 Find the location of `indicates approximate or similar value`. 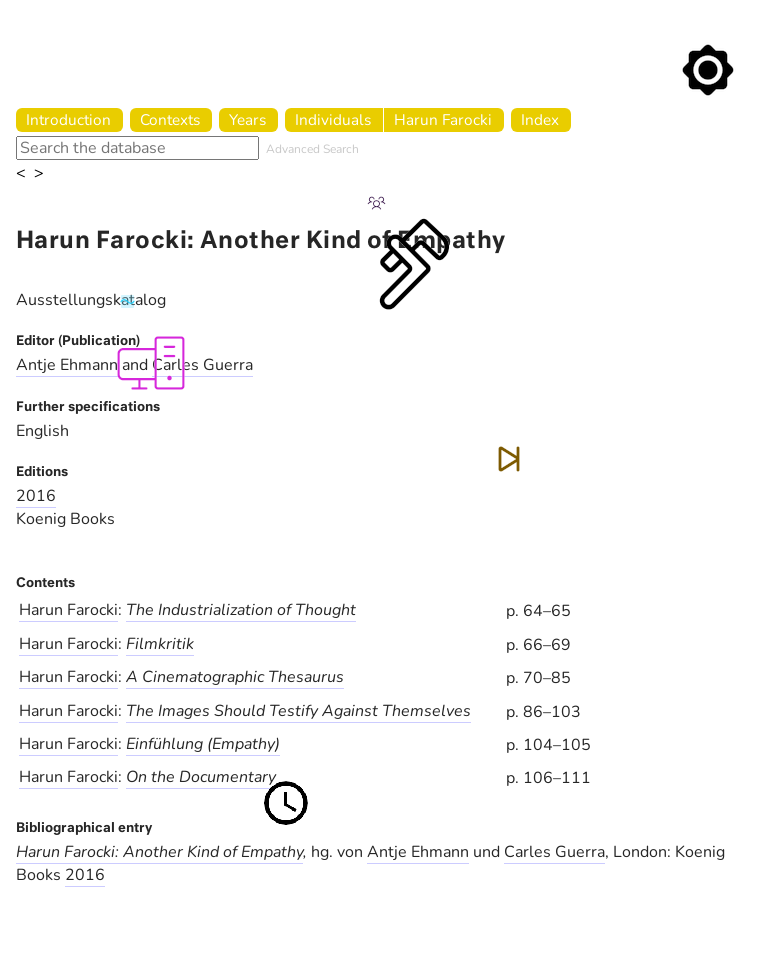

indicates approximate or similar value is located at coordinates (127, 301).